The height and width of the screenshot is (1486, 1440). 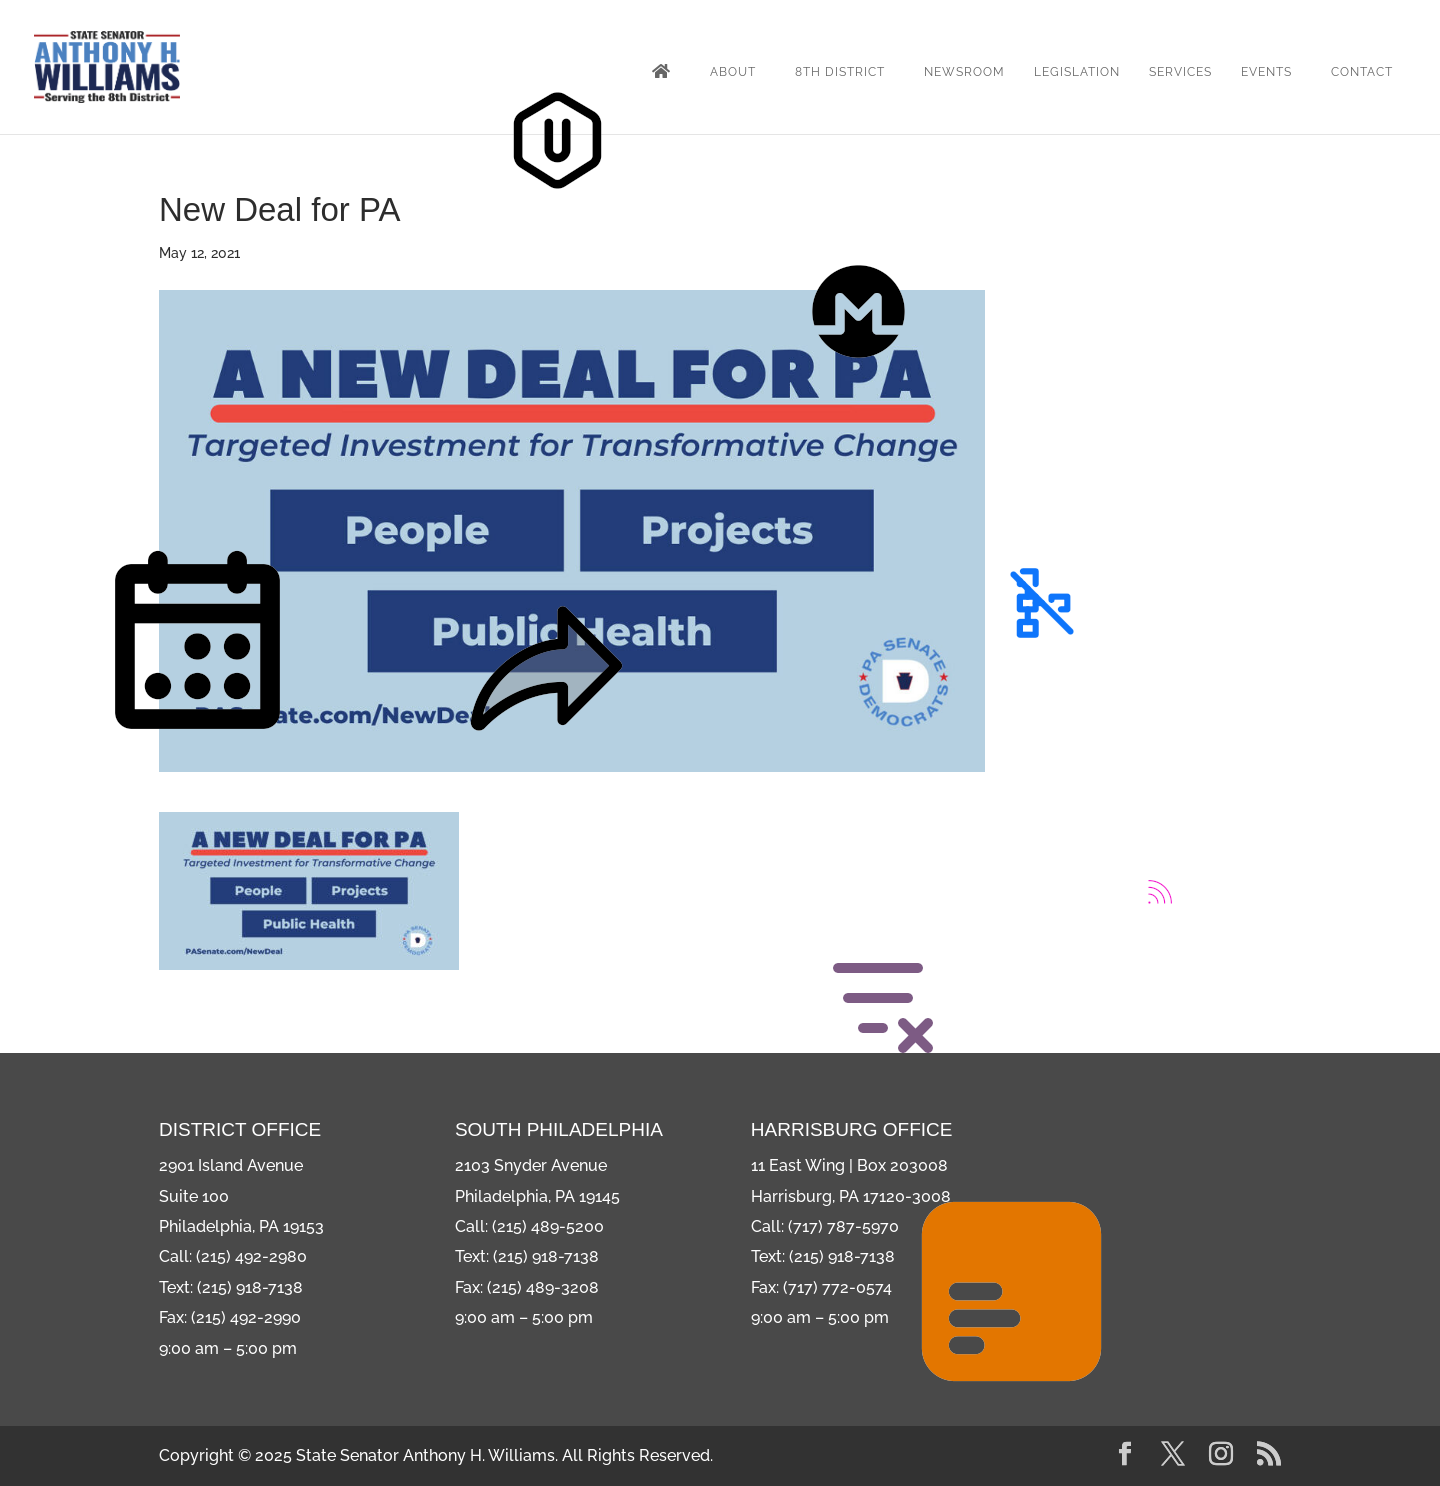 What do you see at coordinates (557, 140) in the screenshot?
I see `indicates a user or account badge` at bounding box center [557, 140].